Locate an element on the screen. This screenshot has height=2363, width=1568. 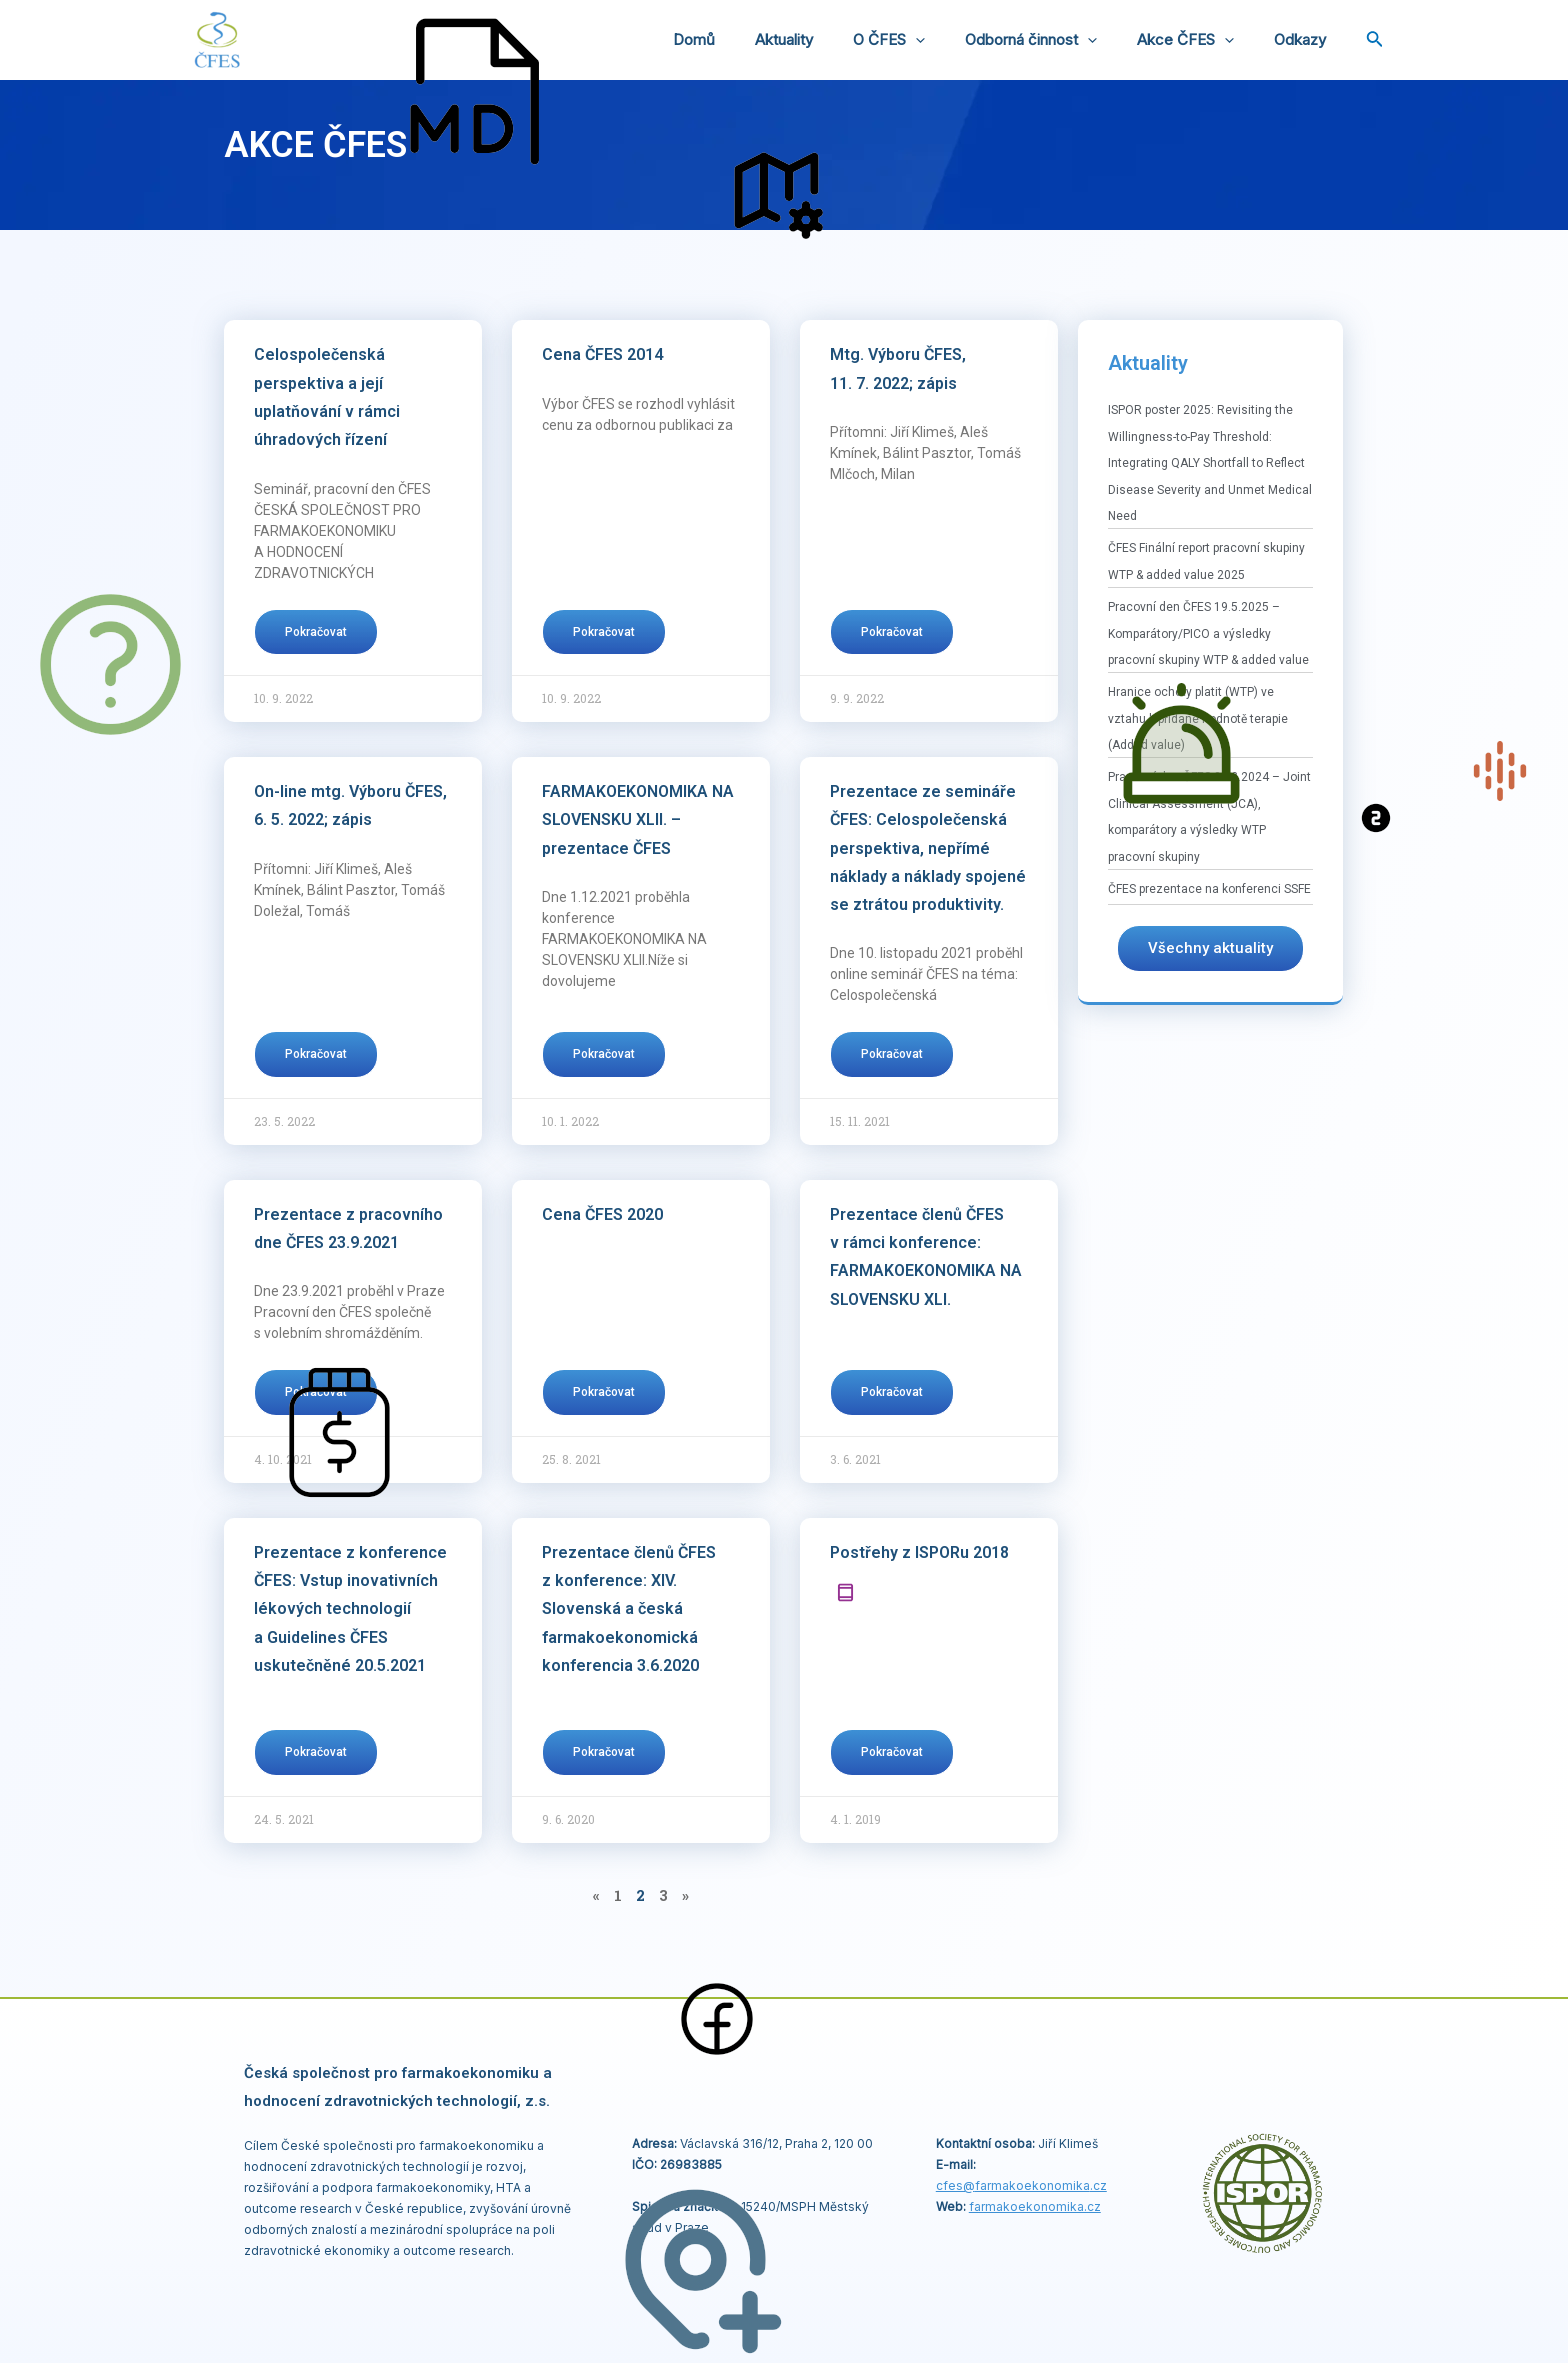
link to Facebook profile or page is located at coordinates (717, 2019).